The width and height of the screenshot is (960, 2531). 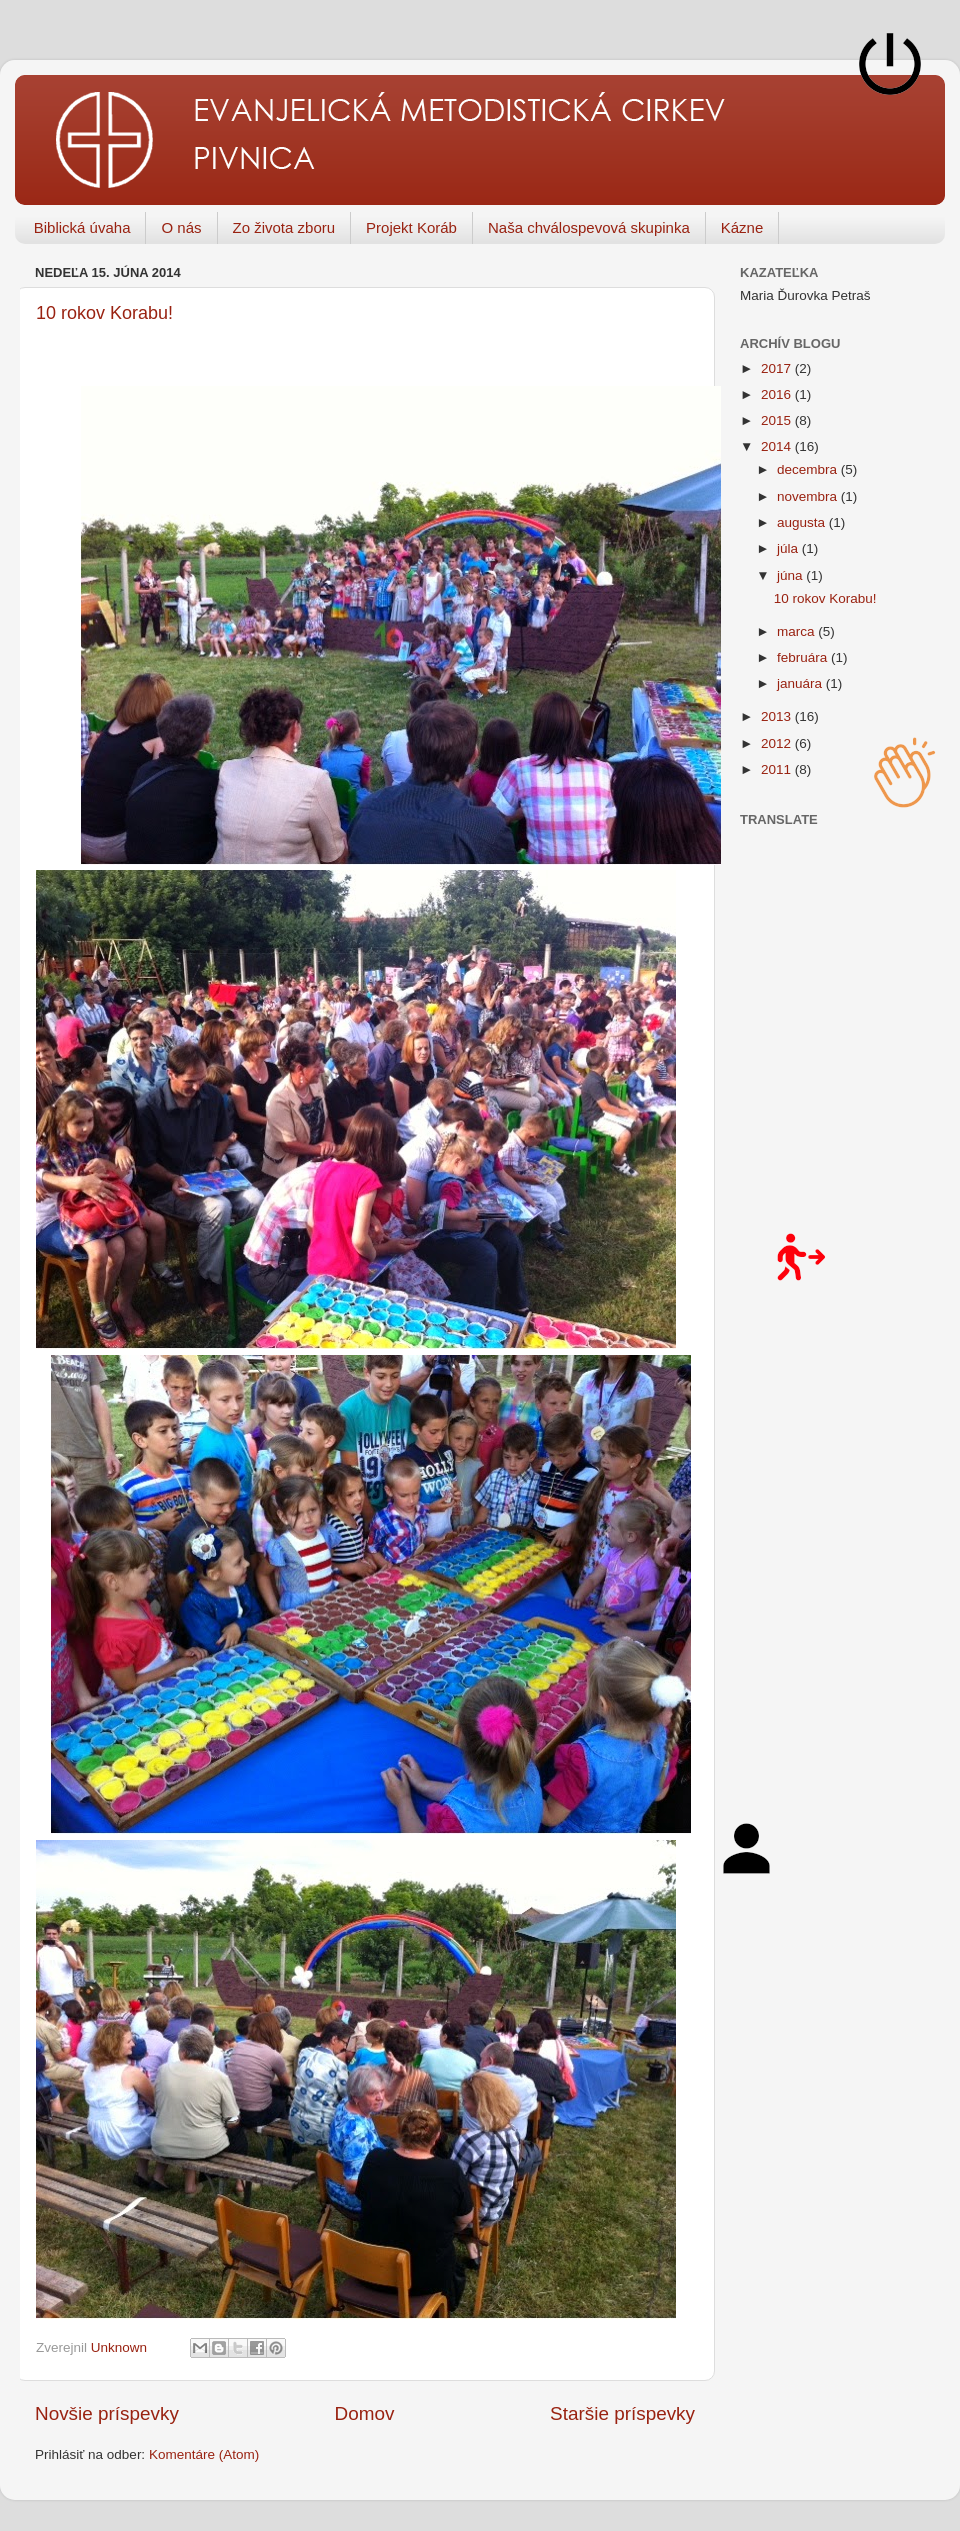 What do you see at coordinates (801, 1257) in the screenshot?
I see `exit or leave current area` at bounding box center [801, 1257].